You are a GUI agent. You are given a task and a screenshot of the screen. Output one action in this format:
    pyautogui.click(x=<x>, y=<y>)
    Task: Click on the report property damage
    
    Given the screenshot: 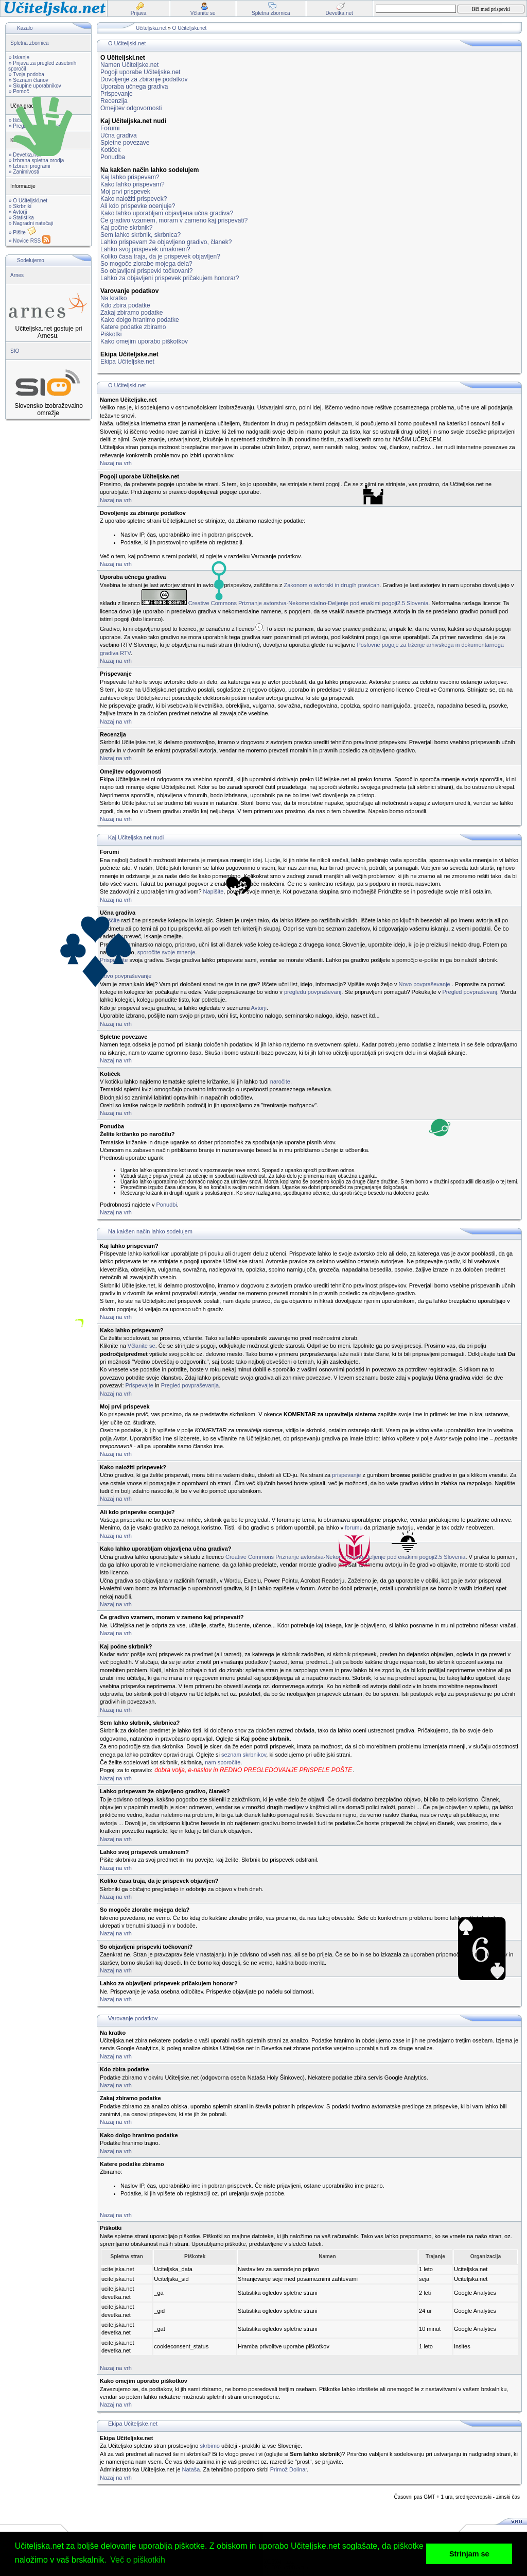 What is the action you would take?
    pyautogui.click(x=373, y=494)
    